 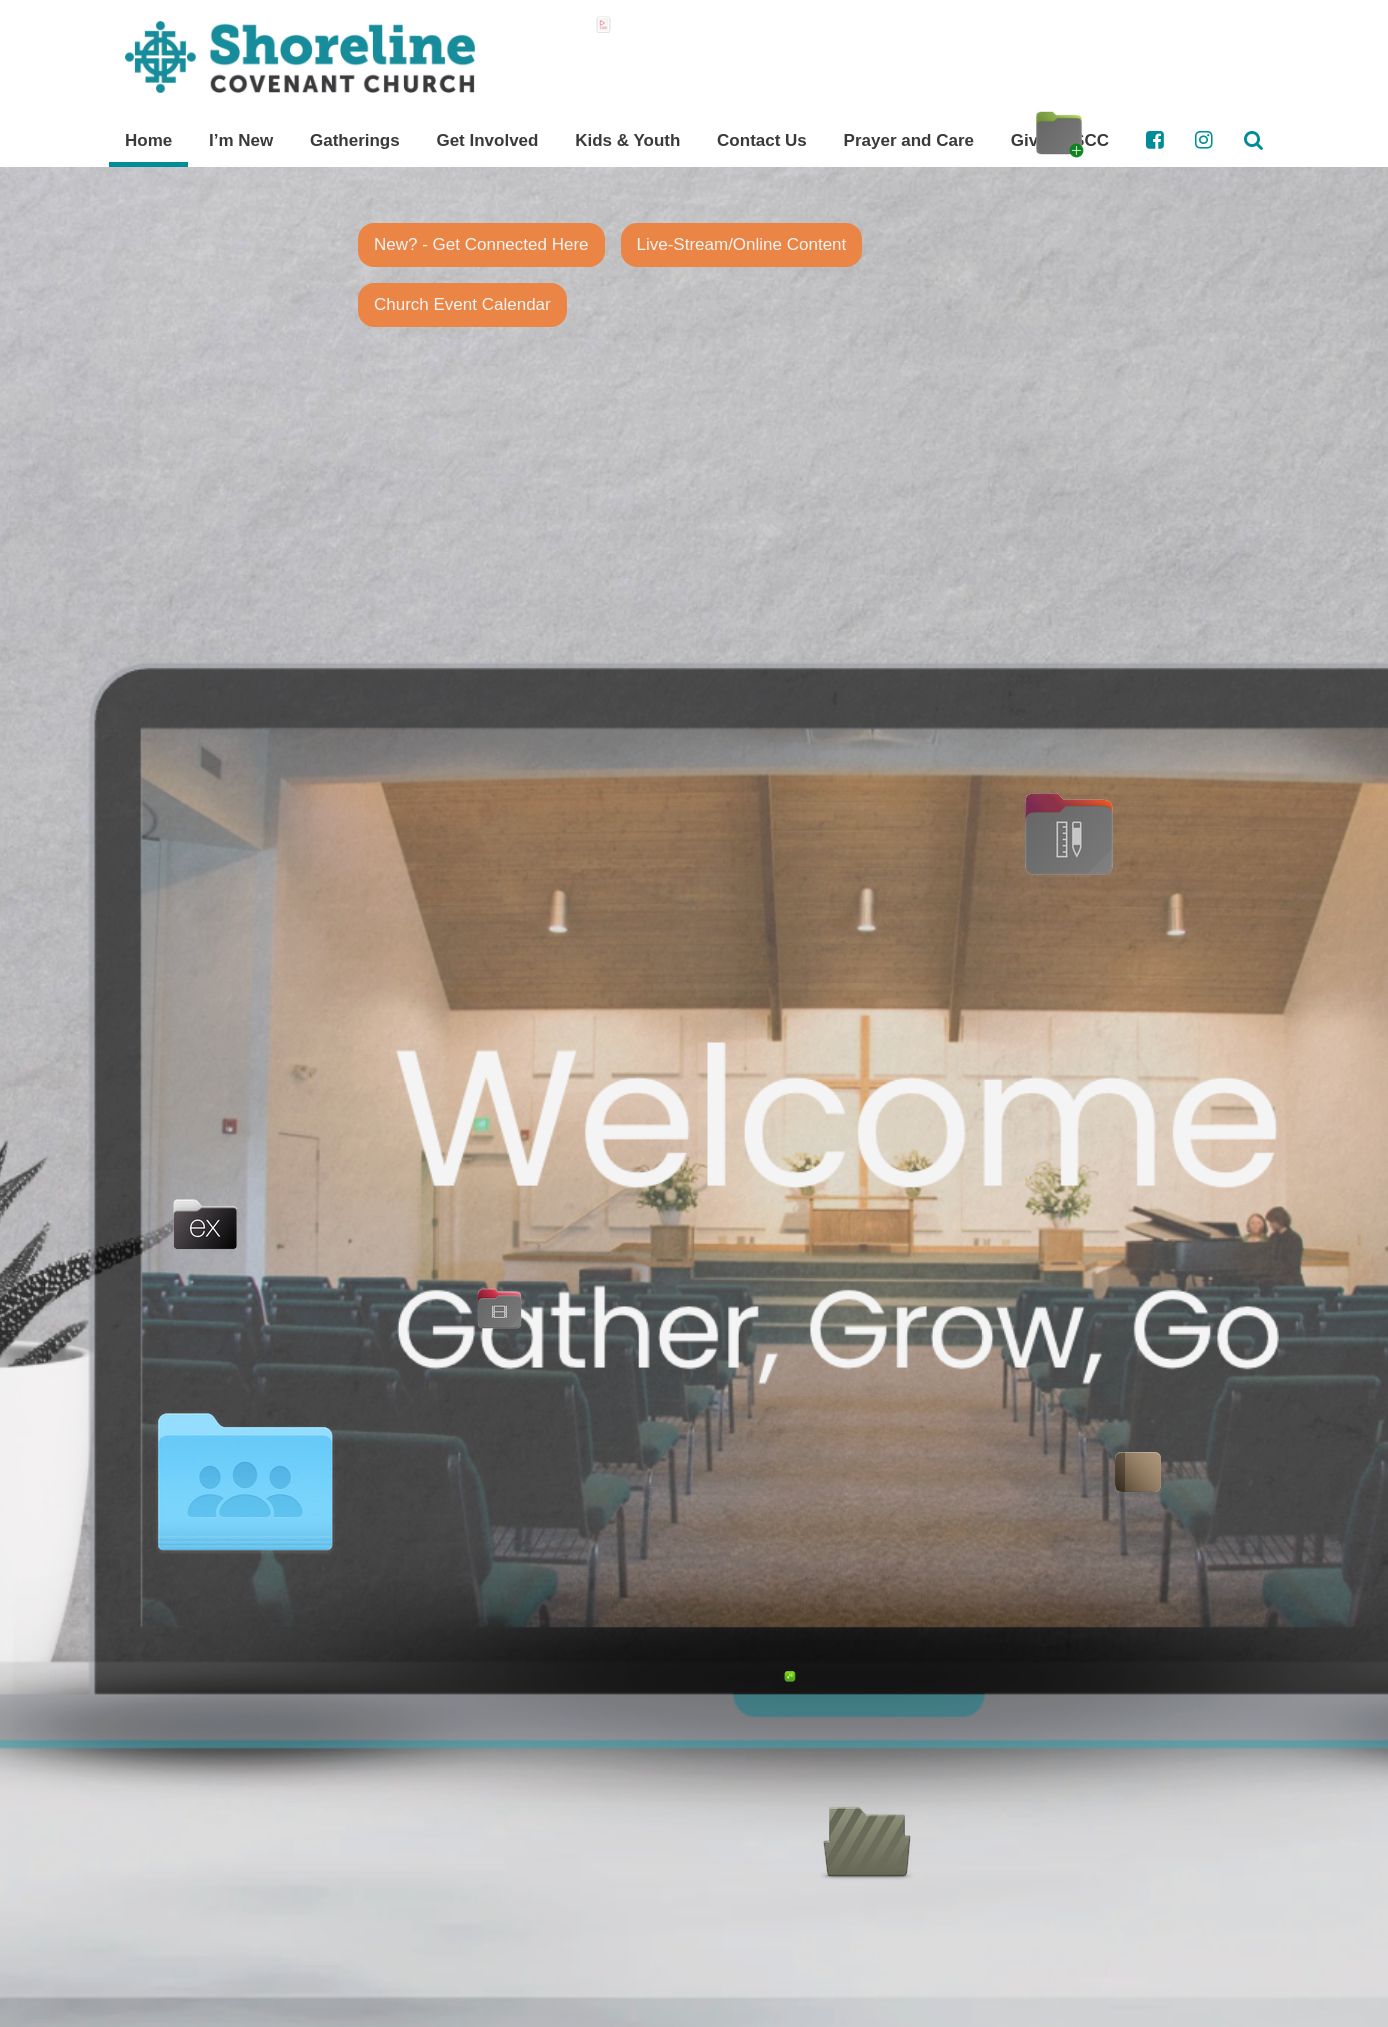 I want to click on folder containing express.js project files, so click(x=205, y=1226).